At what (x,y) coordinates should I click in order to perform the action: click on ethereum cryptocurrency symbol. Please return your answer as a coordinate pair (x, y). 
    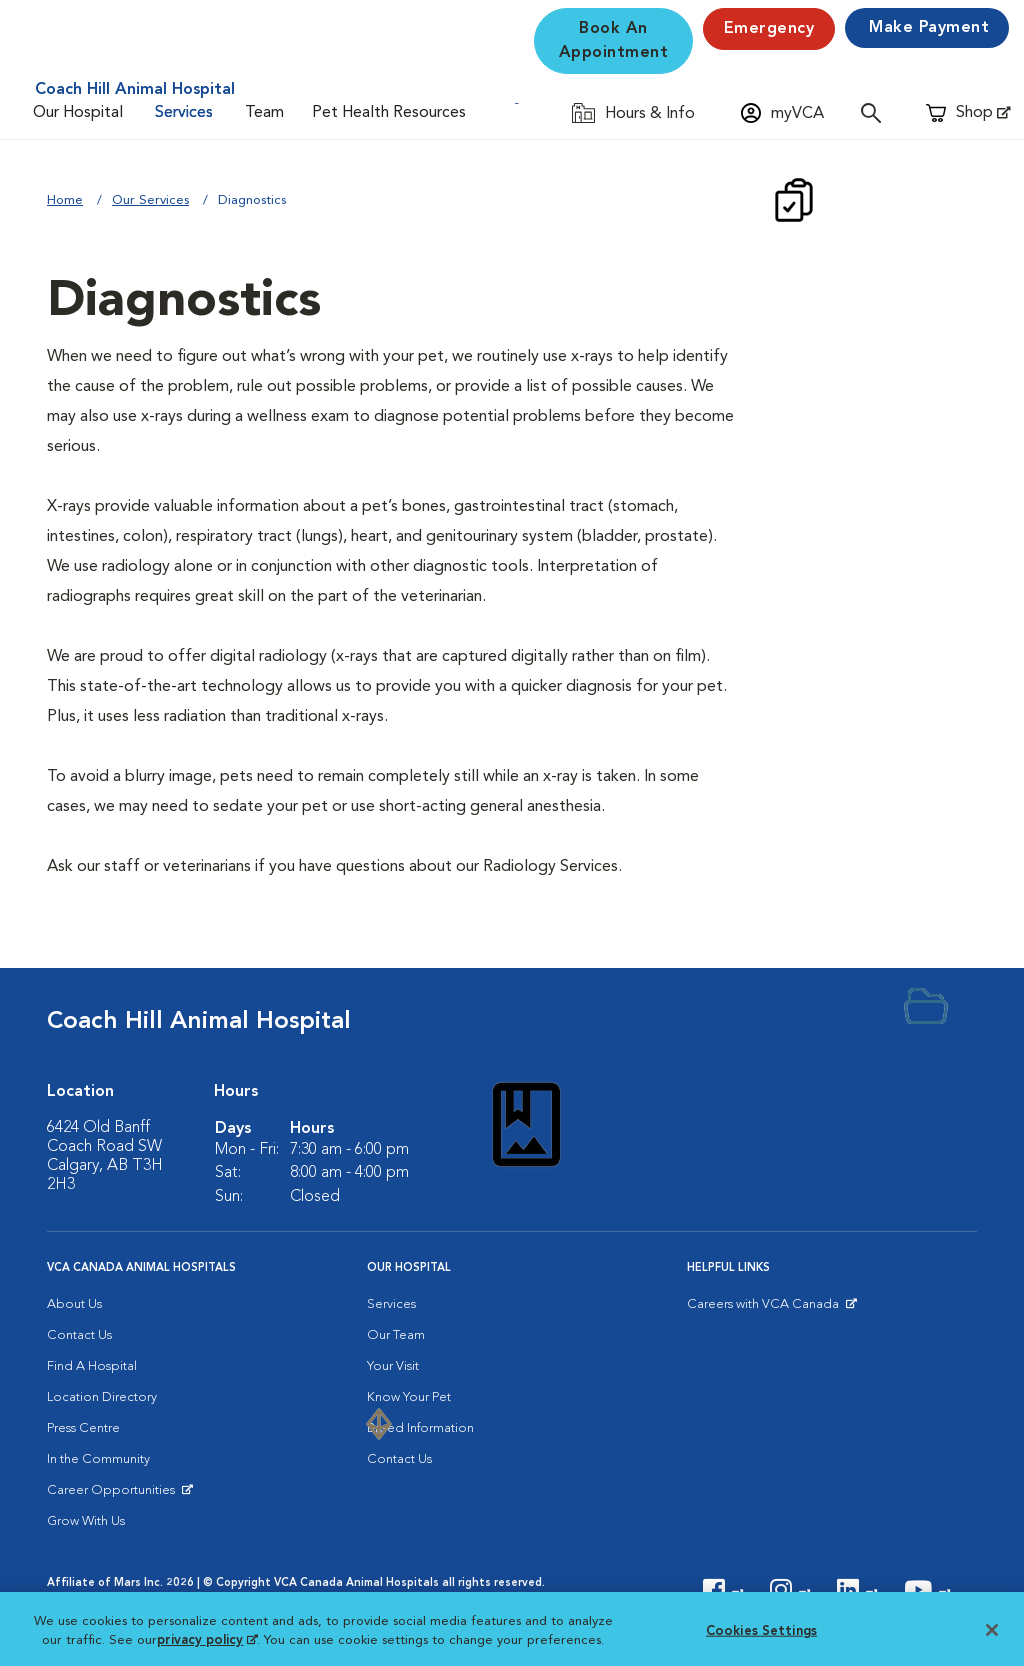
    Looking at the image, I should click on (379, 1424).